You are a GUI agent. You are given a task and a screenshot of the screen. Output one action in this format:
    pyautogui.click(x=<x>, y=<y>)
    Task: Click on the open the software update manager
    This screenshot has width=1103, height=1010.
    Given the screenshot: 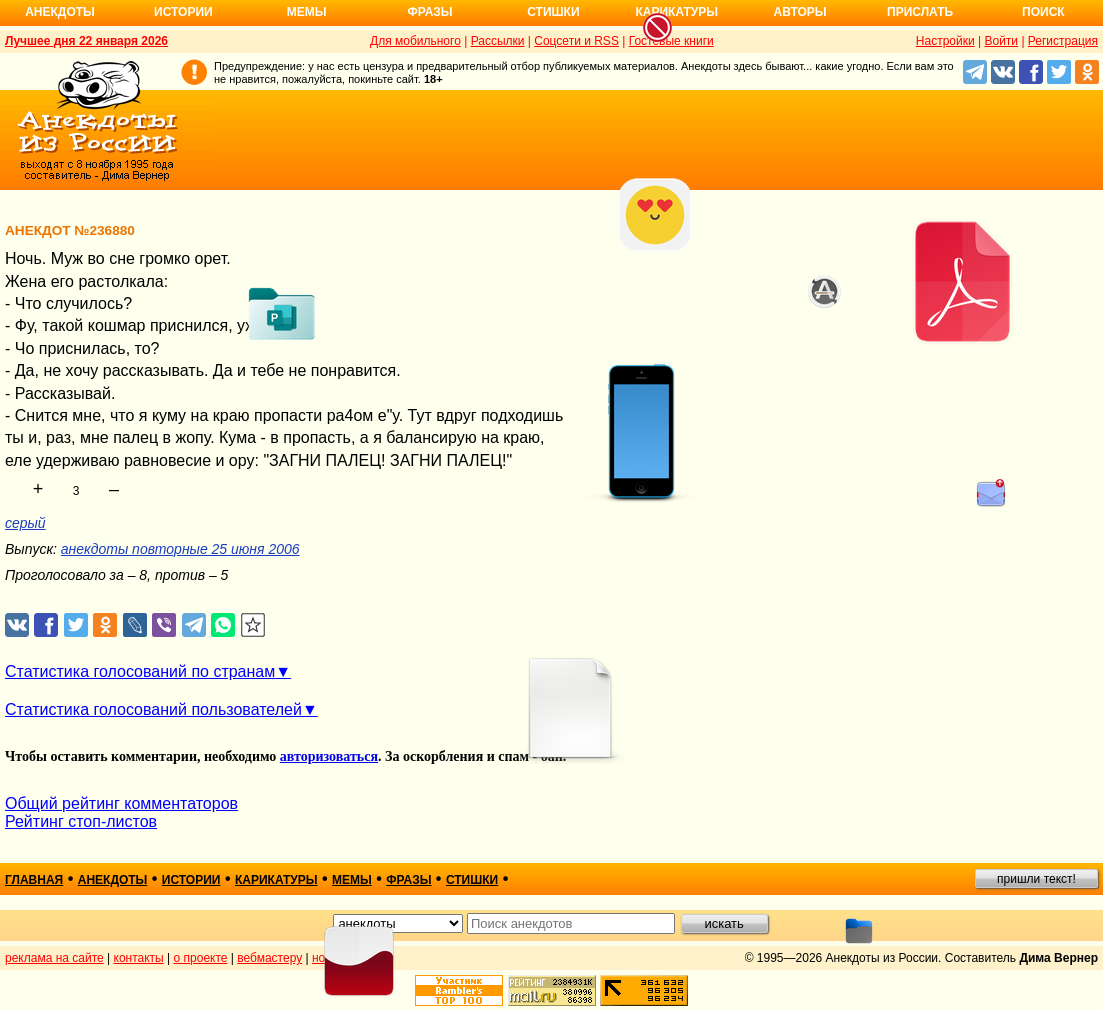 What is the action you would take?
    pyautogui.click(x=824, y=291)
    